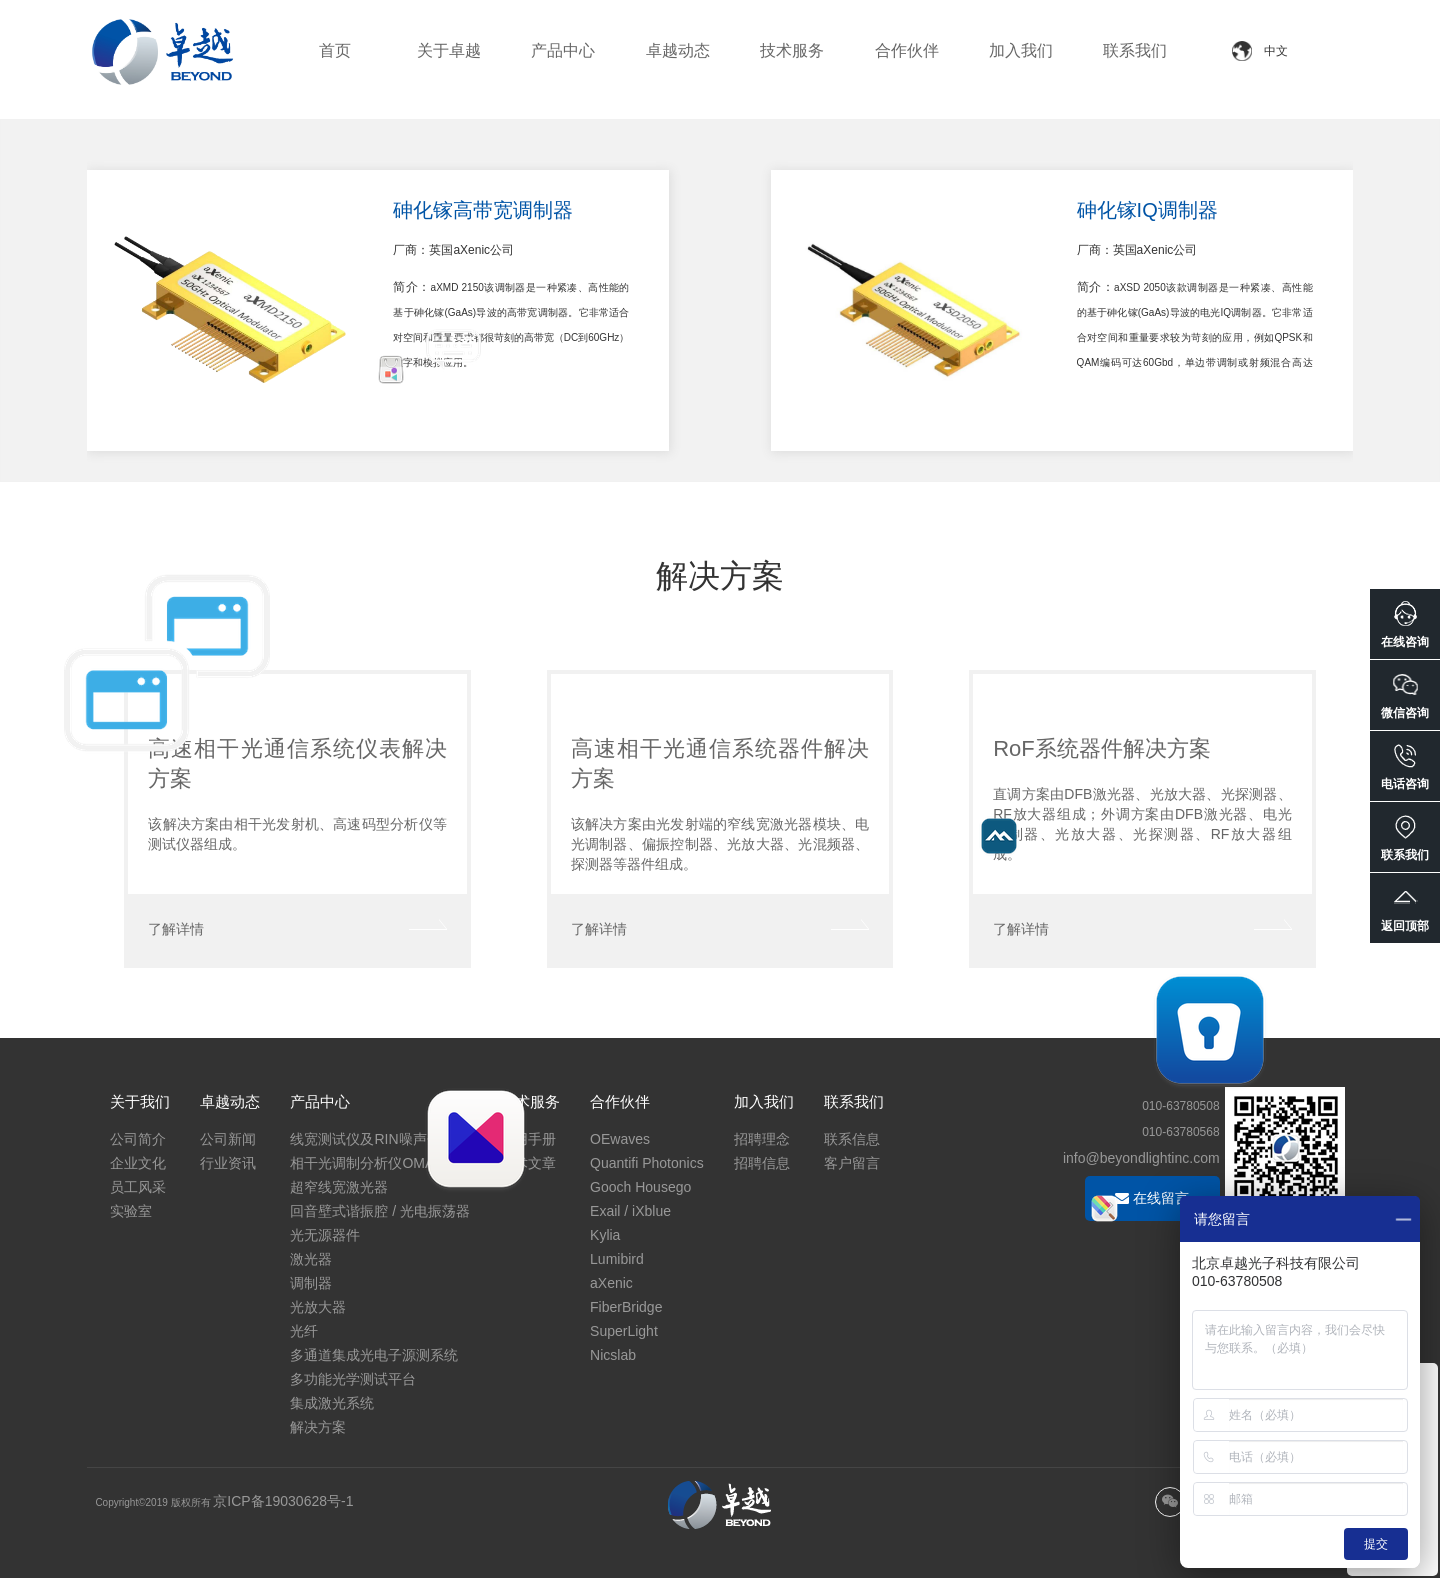 The image size is (1440, 1578). I want to click on indicates virtual keyboard is active, so click(453, 349).